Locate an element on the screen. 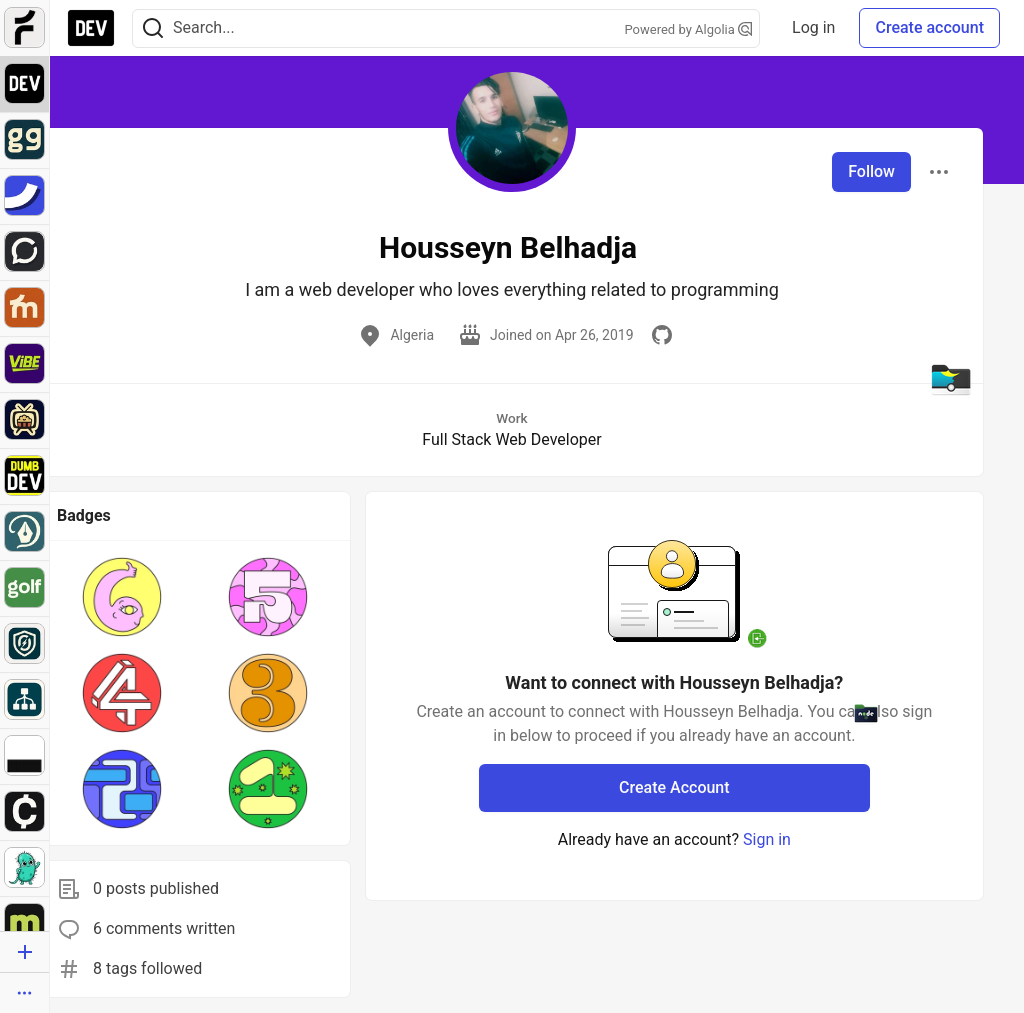 The width and height of the screenshot is (1024, 1013). open folder containing node.js project files is located at coordinates (866, 714).